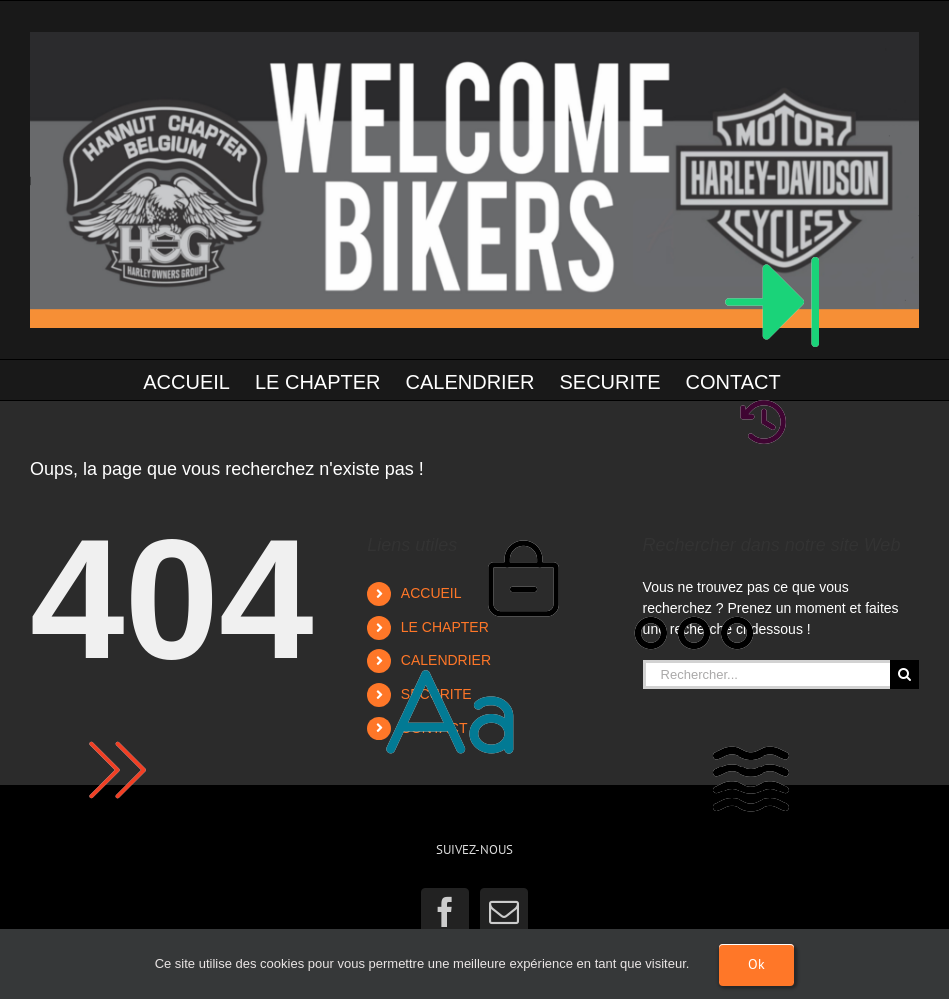 The image size is (949, 999). What do you see at coordinates (694, 633) in the screenshot?
I see `open more options menu` at bounding box center [694, 633].